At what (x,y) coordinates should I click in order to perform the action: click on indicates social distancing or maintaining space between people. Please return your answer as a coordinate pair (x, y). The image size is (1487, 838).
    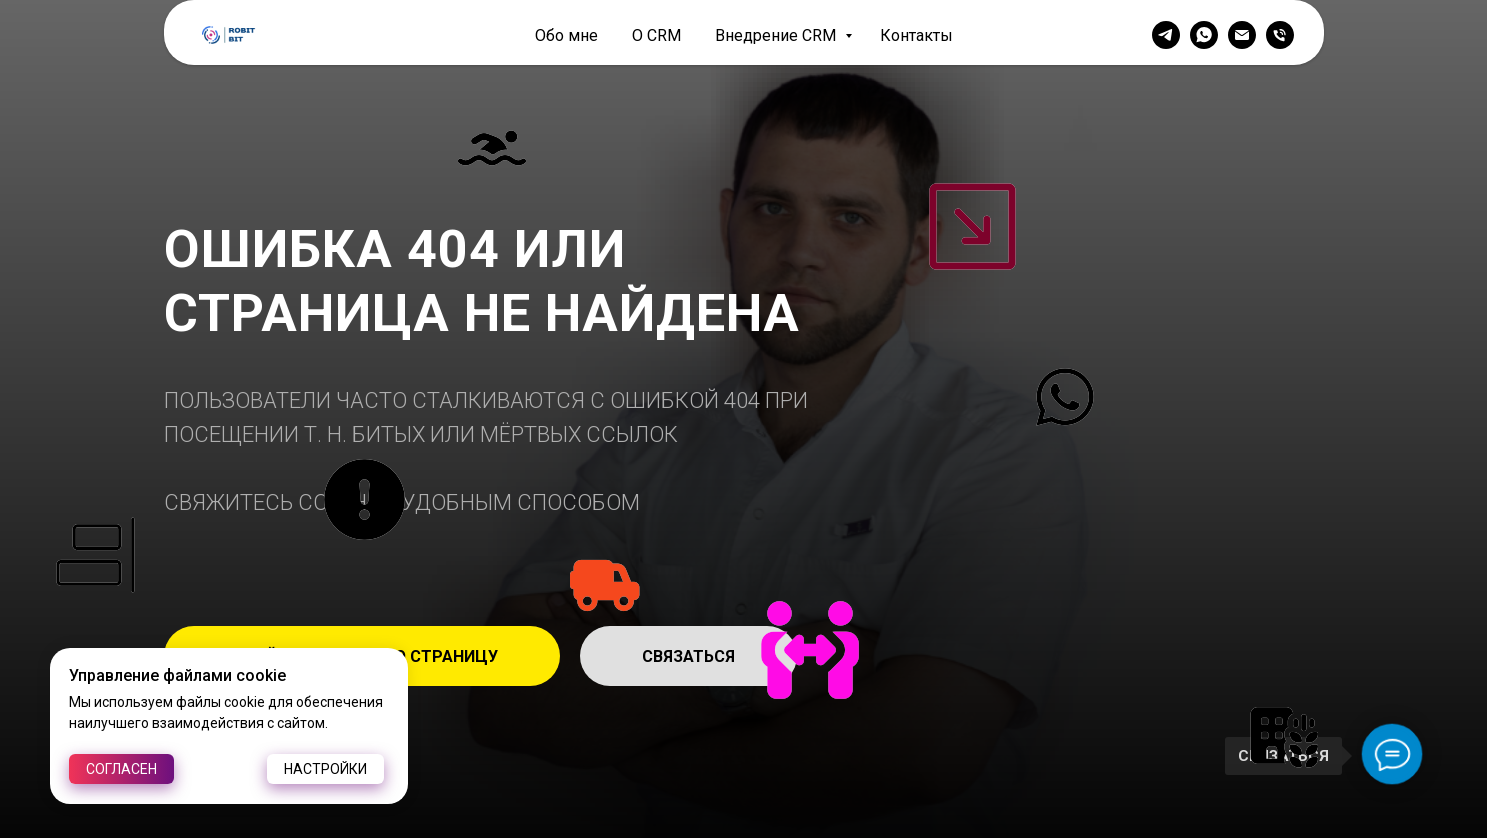
    Looking at the image, I should click on (810, 650).